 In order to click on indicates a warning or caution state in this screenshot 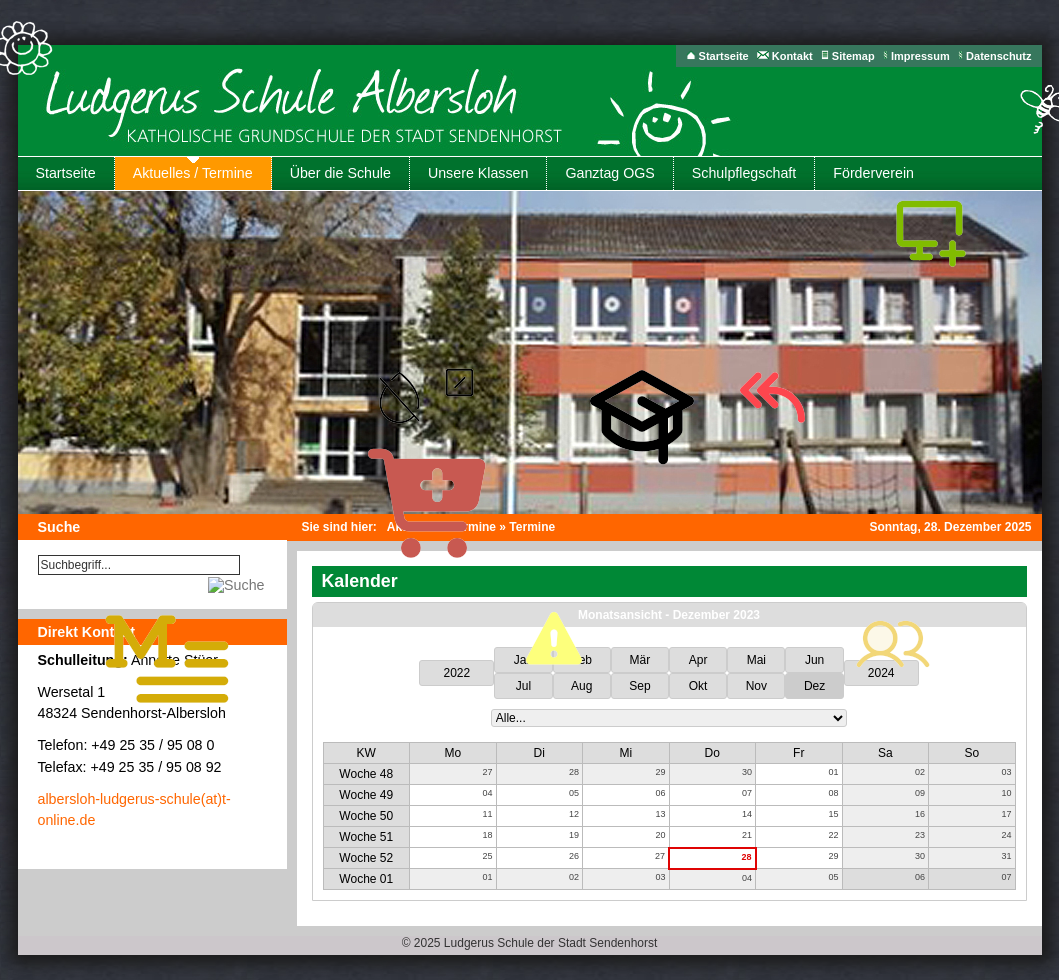, I will do `click(554, 640)`.